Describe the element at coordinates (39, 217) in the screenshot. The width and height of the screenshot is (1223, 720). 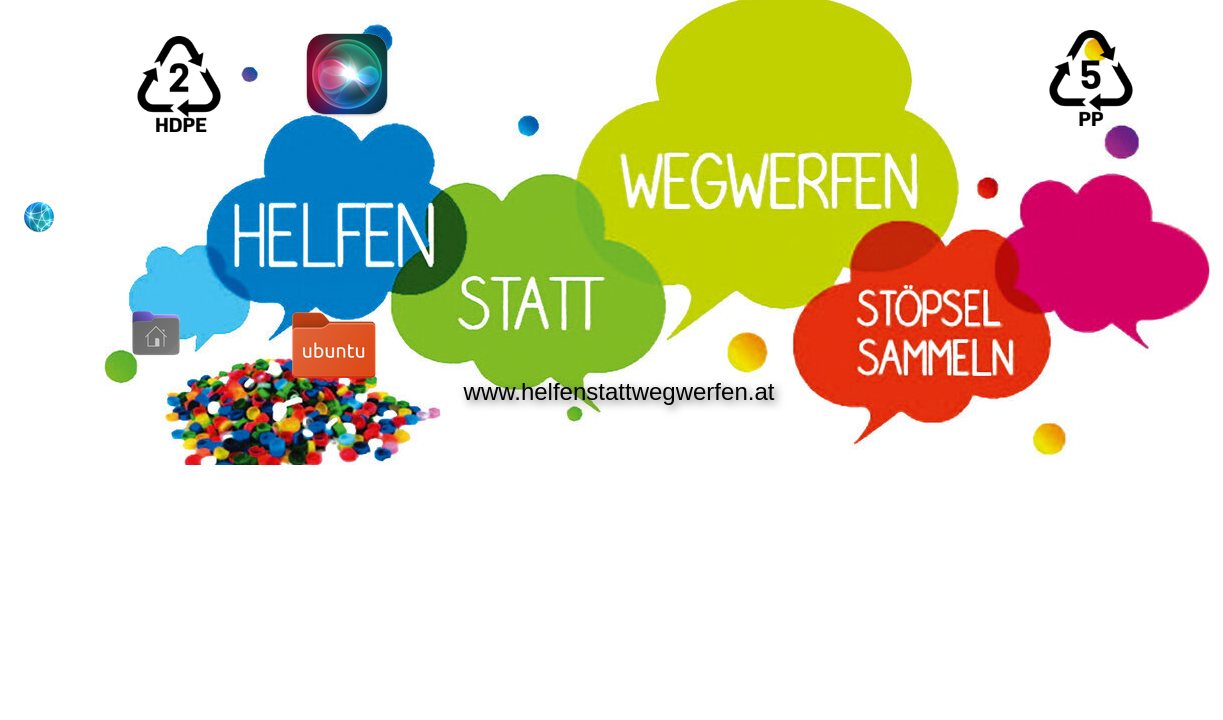
I see `open network browser to view connected devices` at that location.